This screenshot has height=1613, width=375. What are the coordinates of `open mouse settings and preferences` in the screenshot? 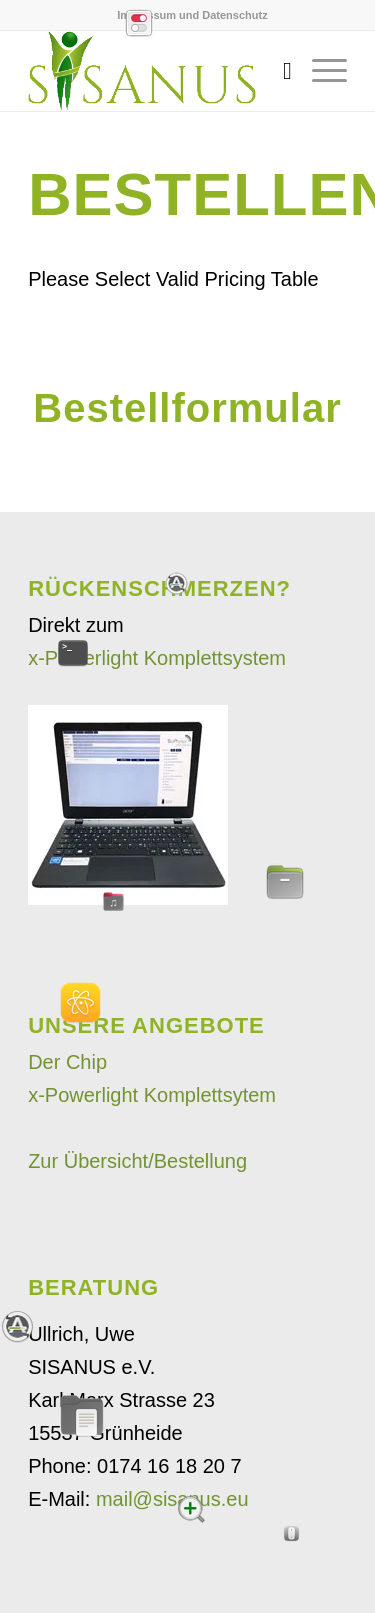 It's located at (291, 1533).